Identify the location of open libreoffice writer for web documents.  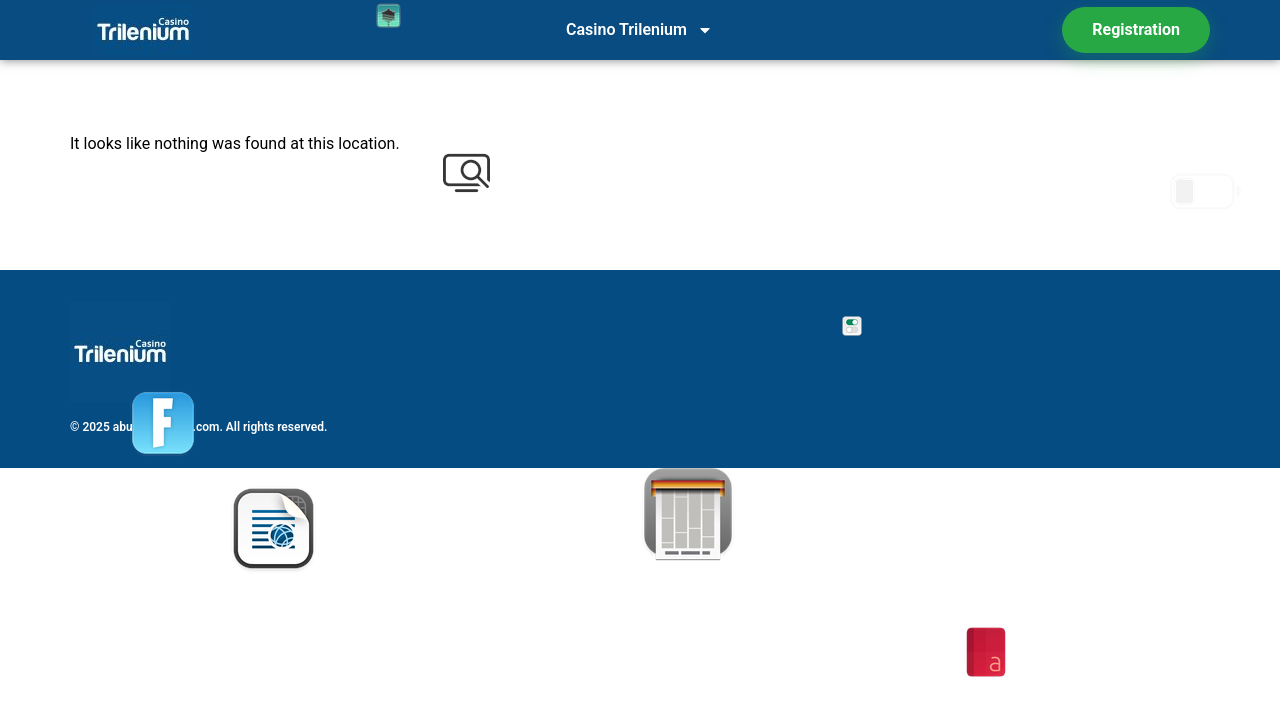
(273, 528).